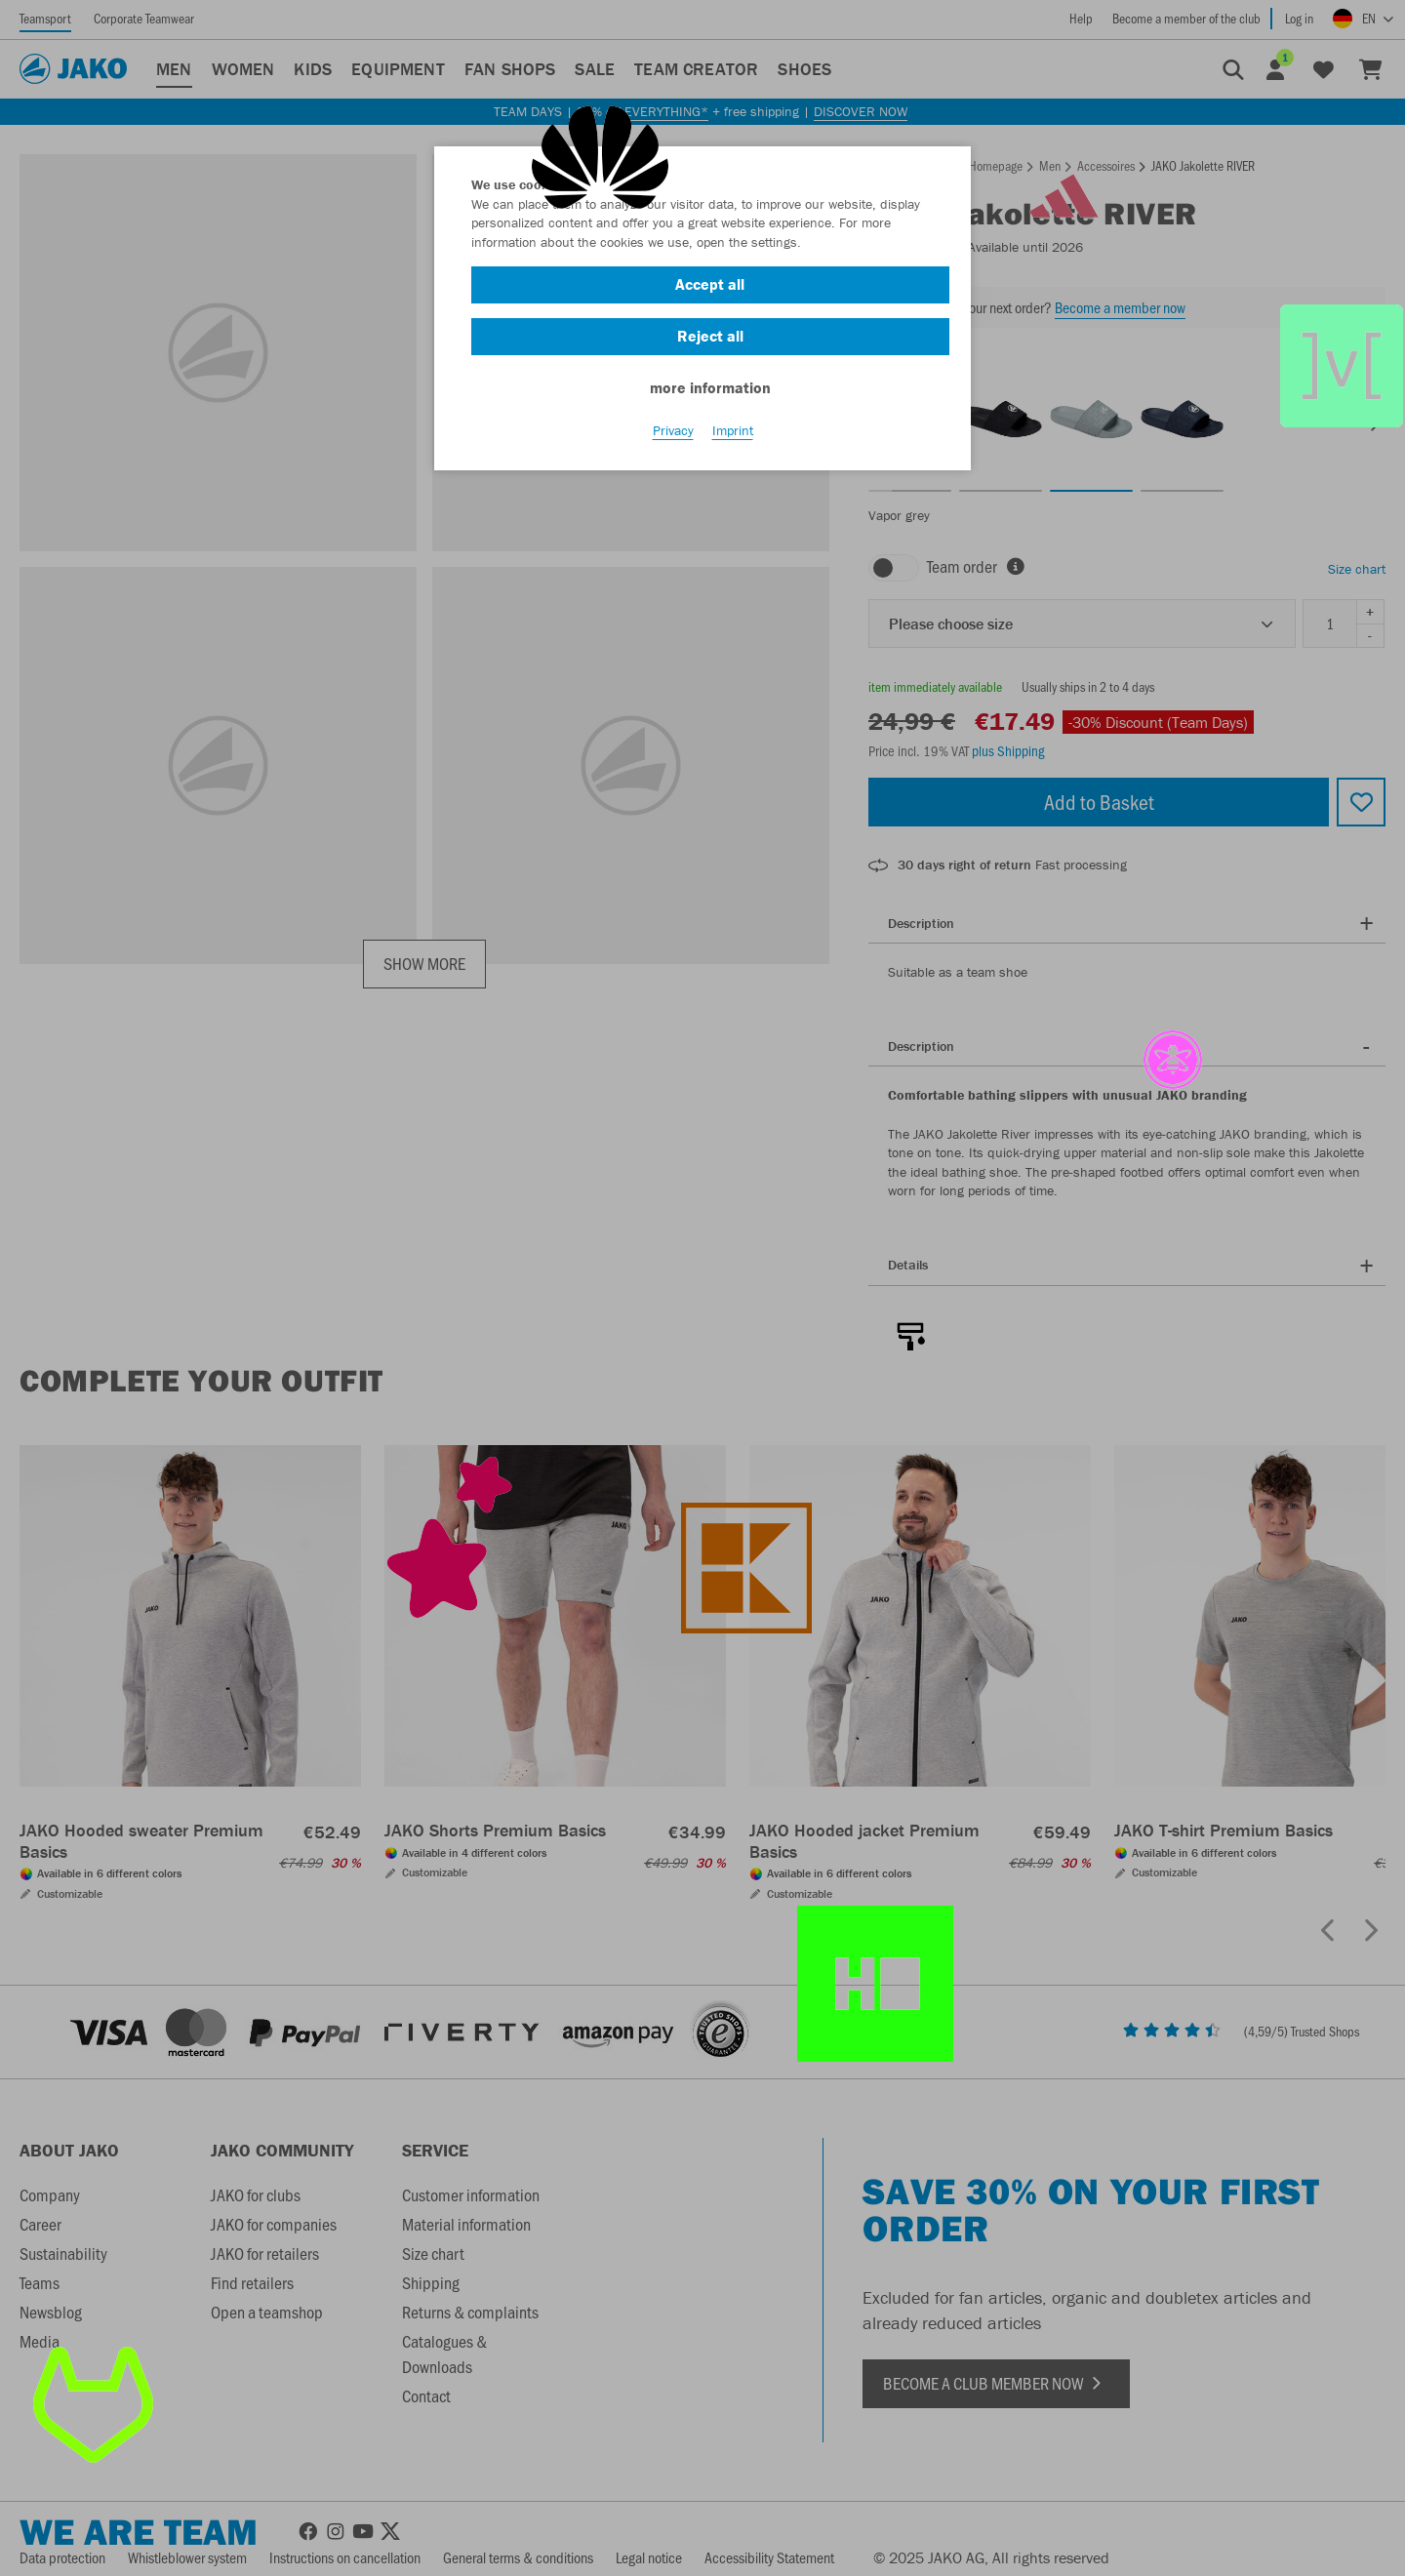  What do you see at coordinates (600, 157) in the screenshot?
I see `Huawei brand logo` at bounding box center [600, 157].